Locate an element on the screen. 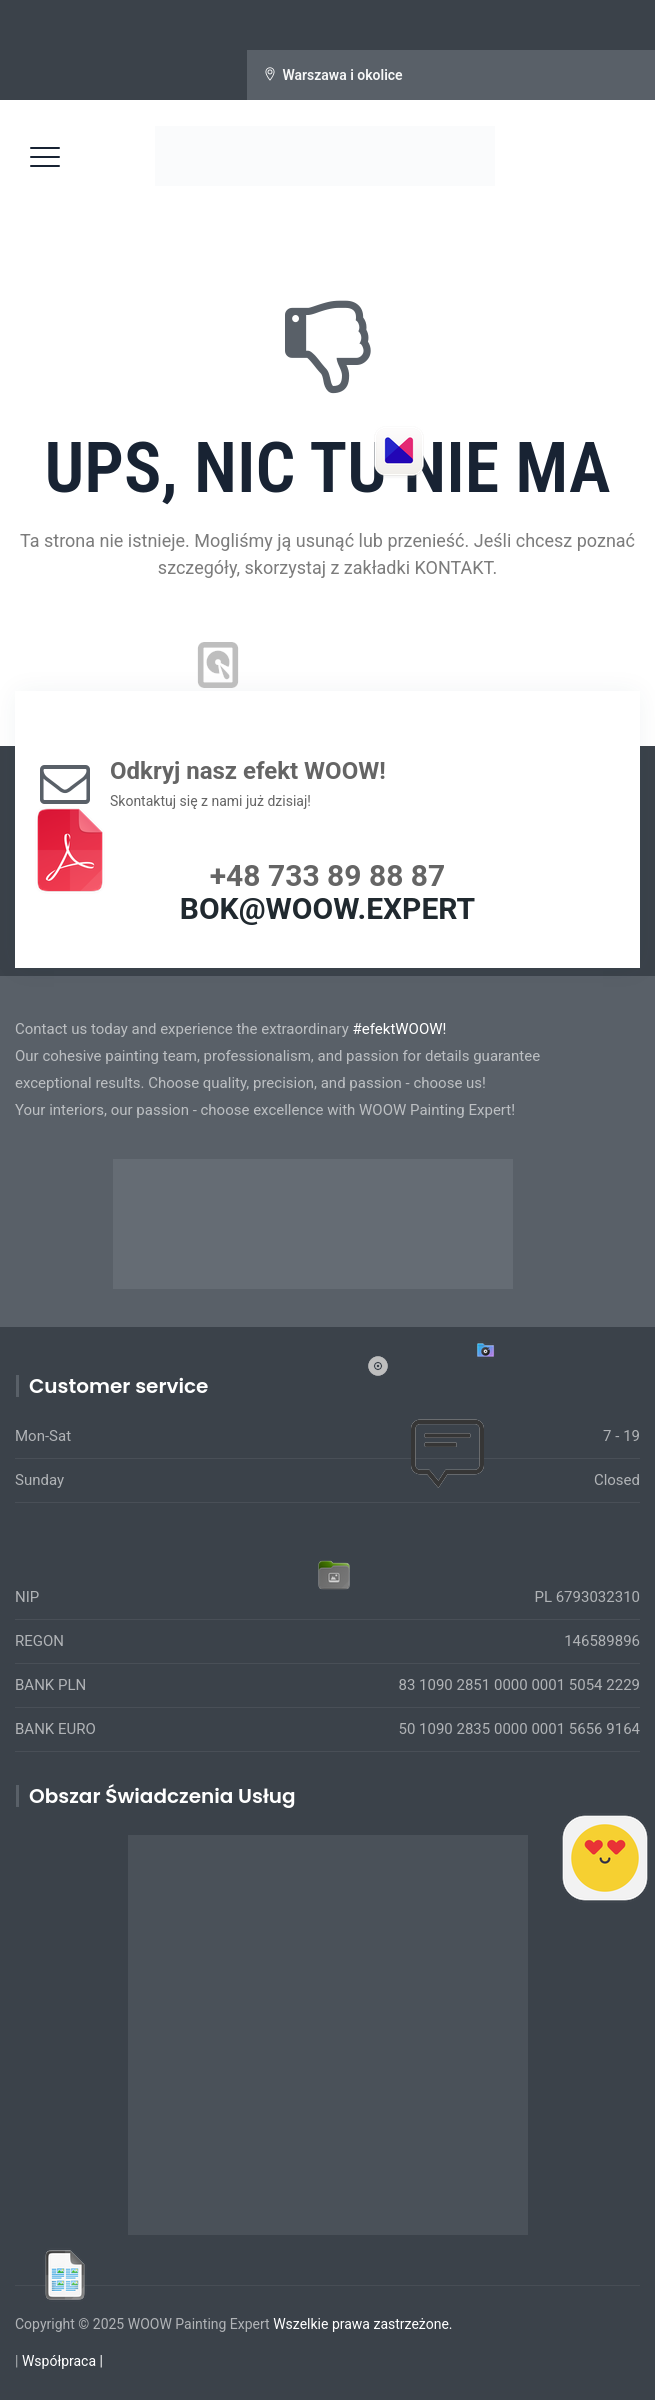  open the messaging app is located at coordinates (447, 1451).